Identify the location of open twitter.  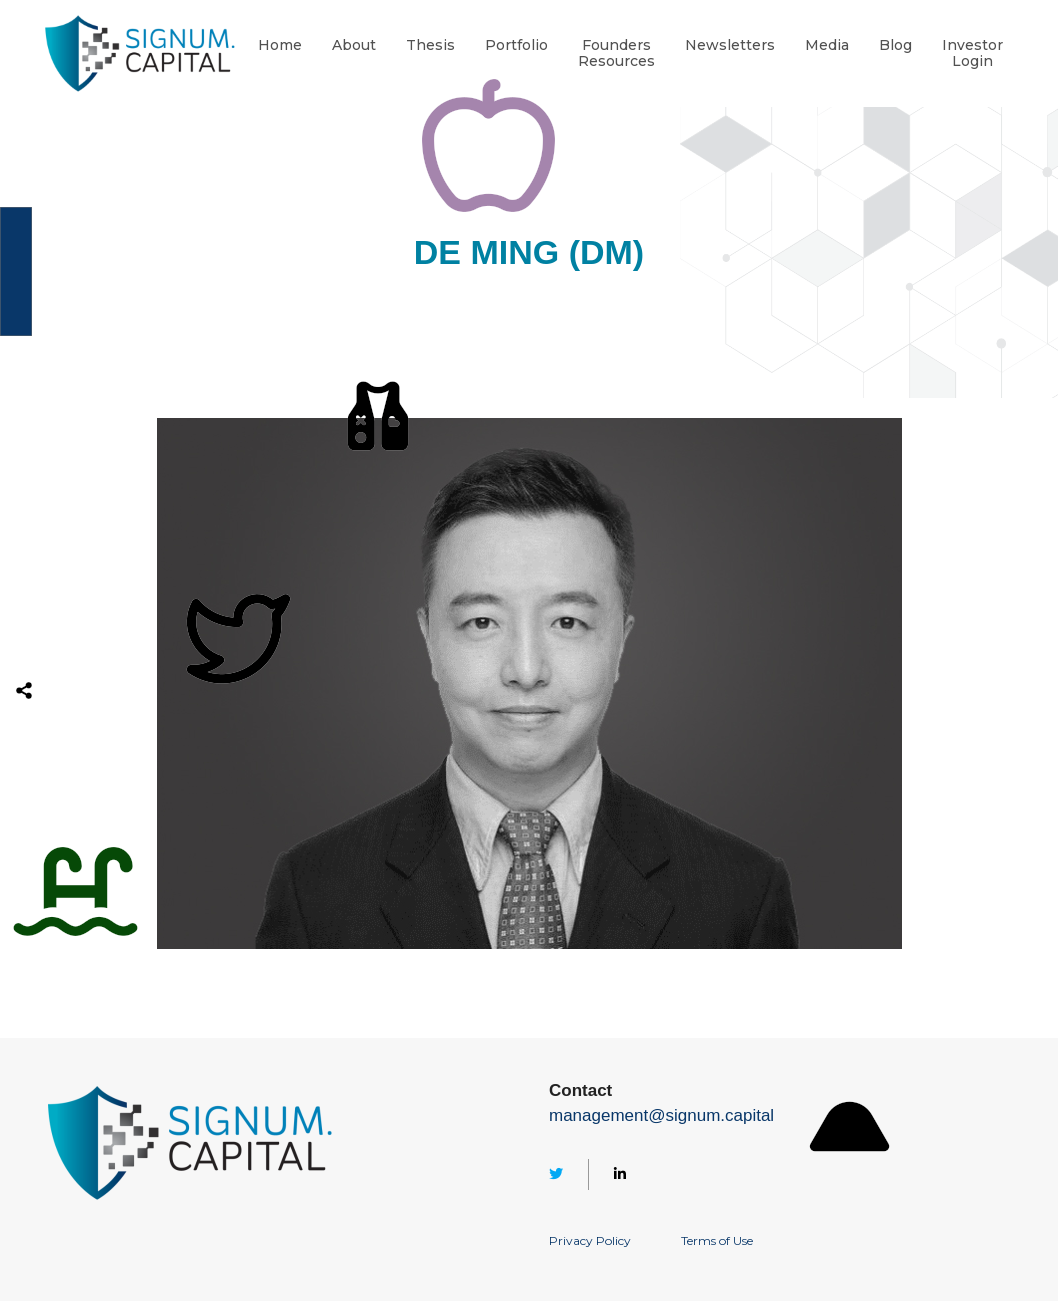
(238, 636).